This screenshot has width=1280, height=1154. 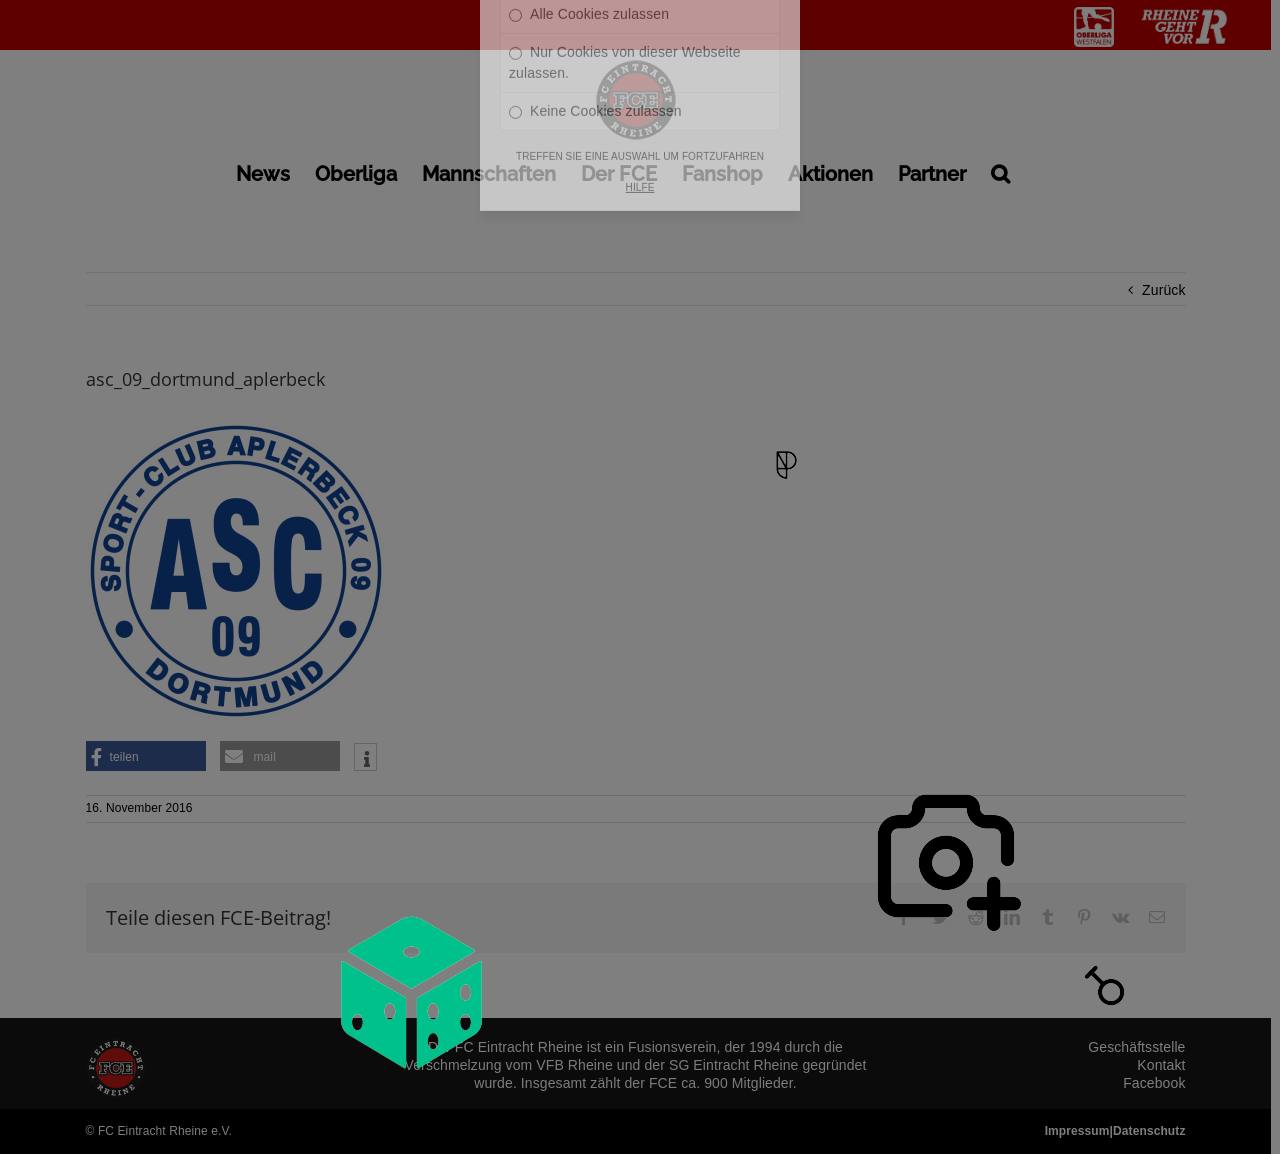 I want to click on randomize or shuffle content, so click(x=411, y=992).